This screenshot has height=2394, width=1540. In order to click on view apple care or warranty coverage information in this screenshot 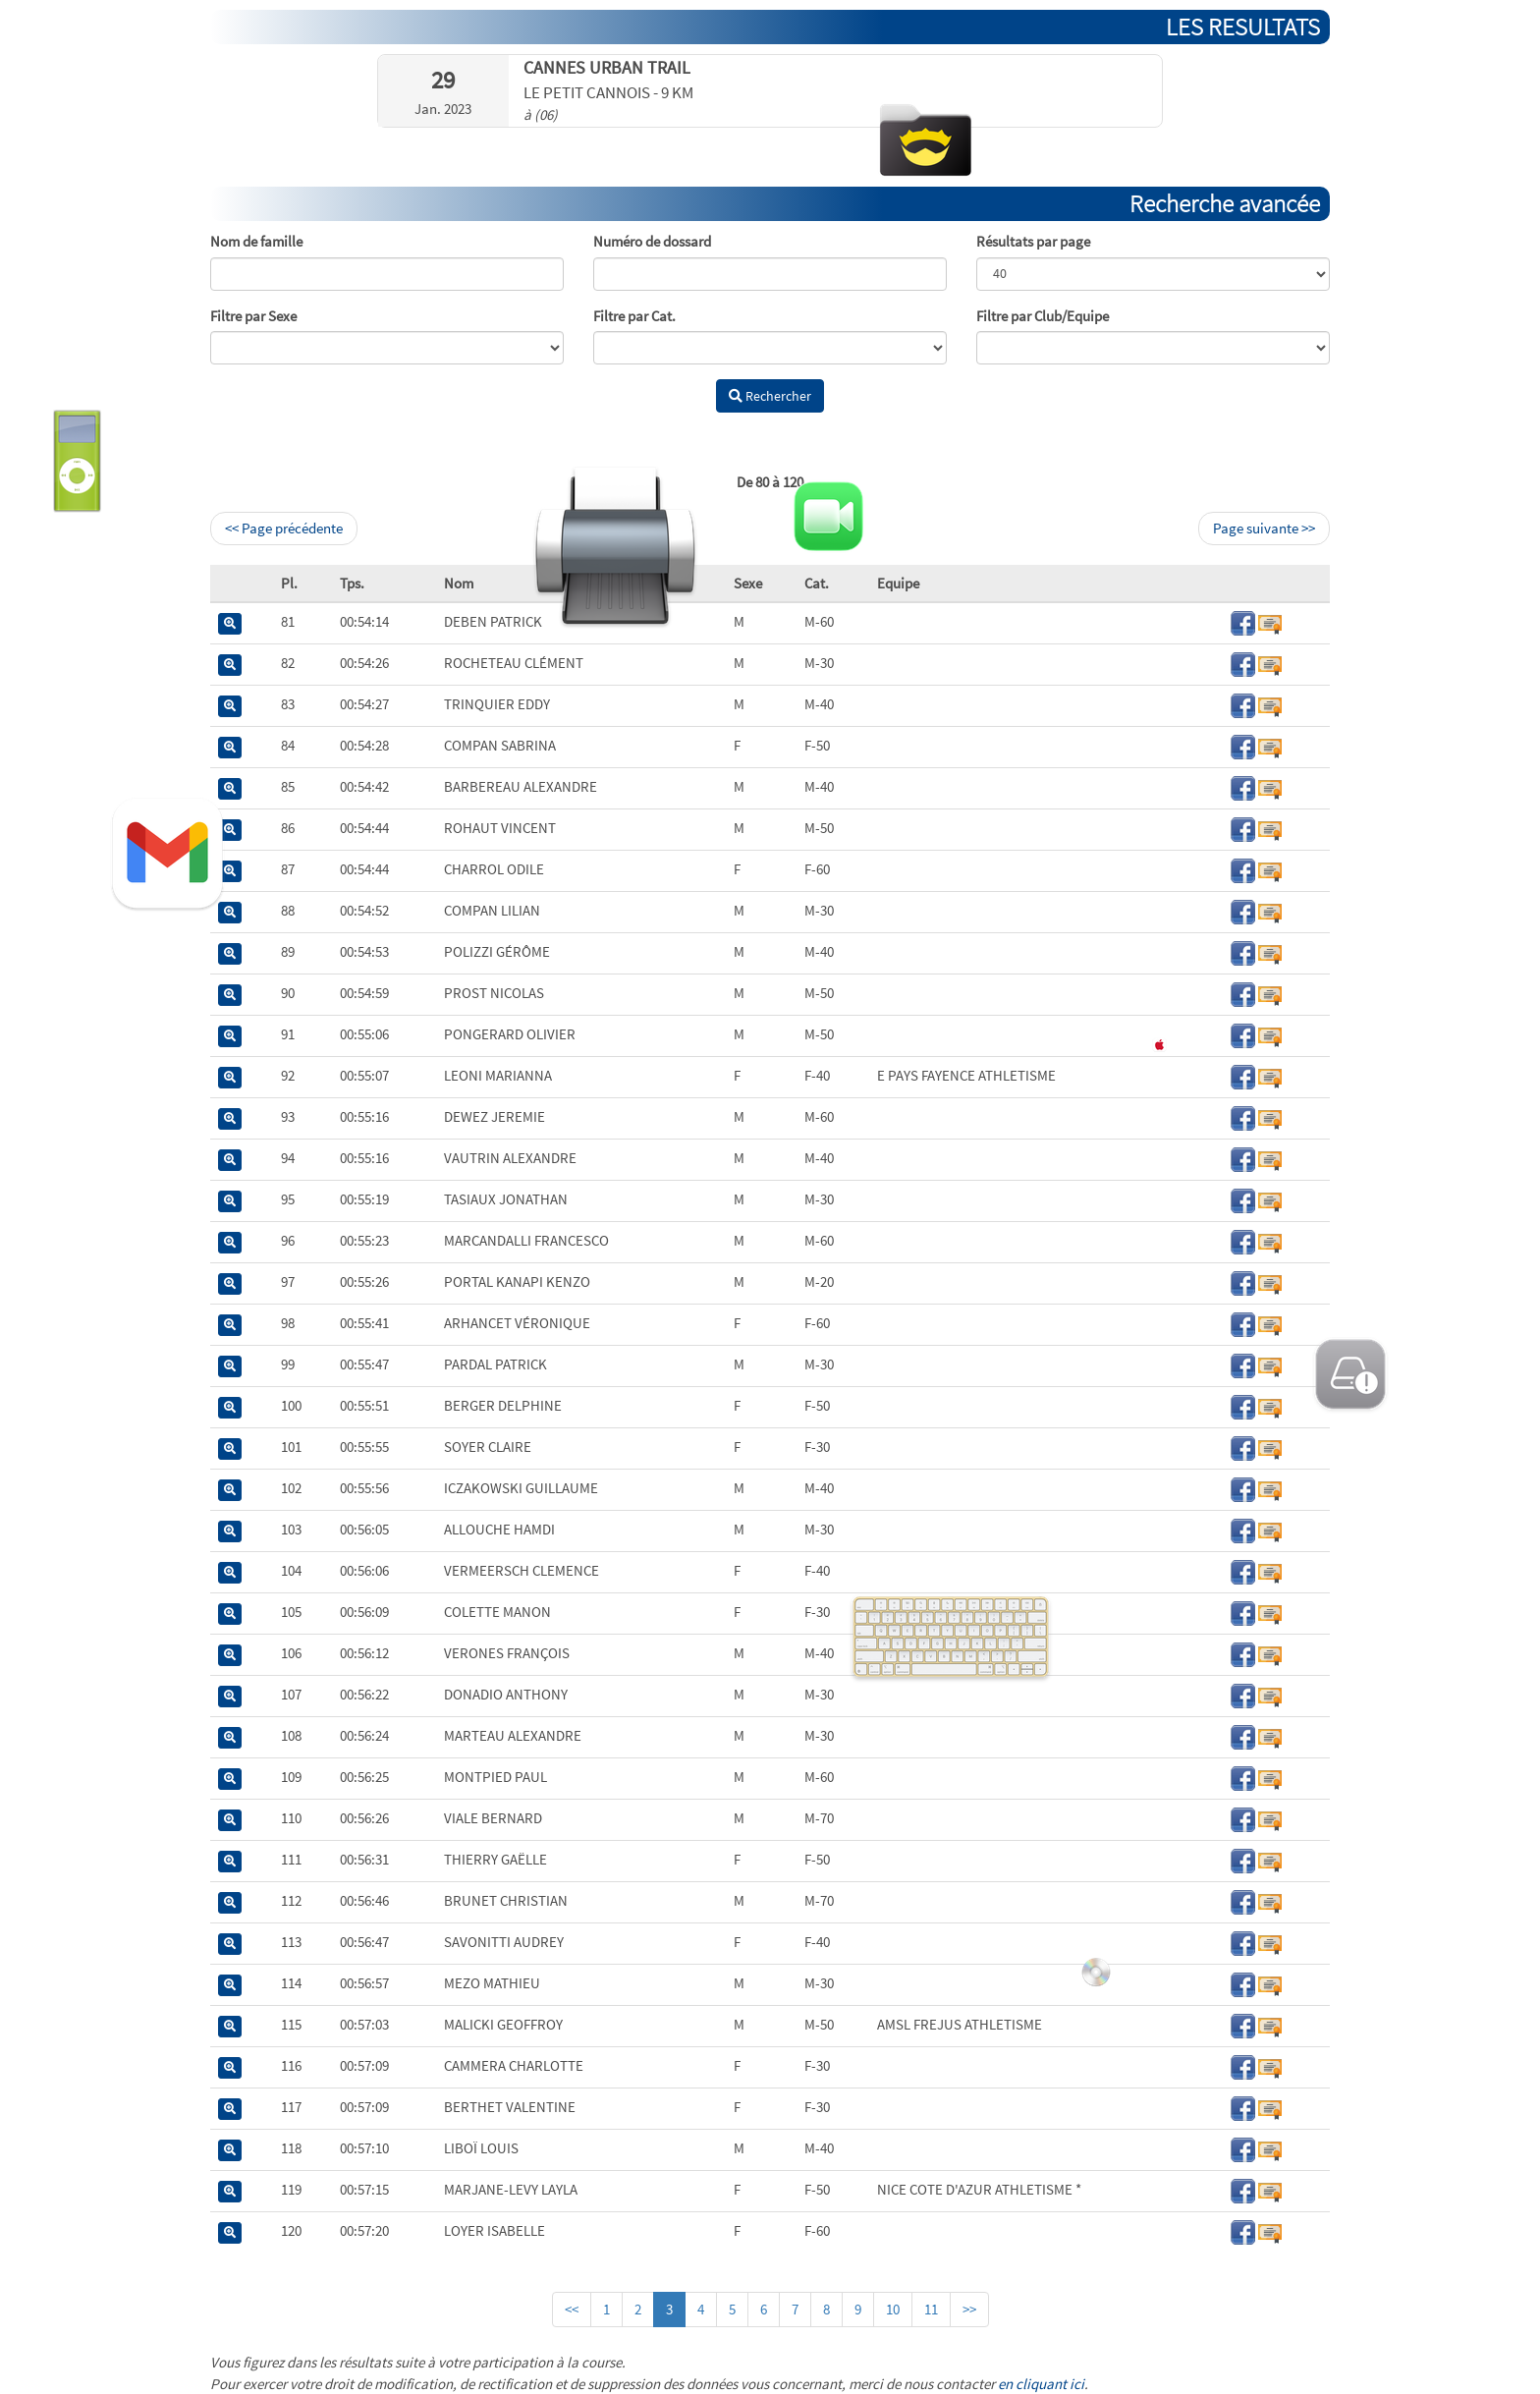, I will do `click(1159, 1044)`.